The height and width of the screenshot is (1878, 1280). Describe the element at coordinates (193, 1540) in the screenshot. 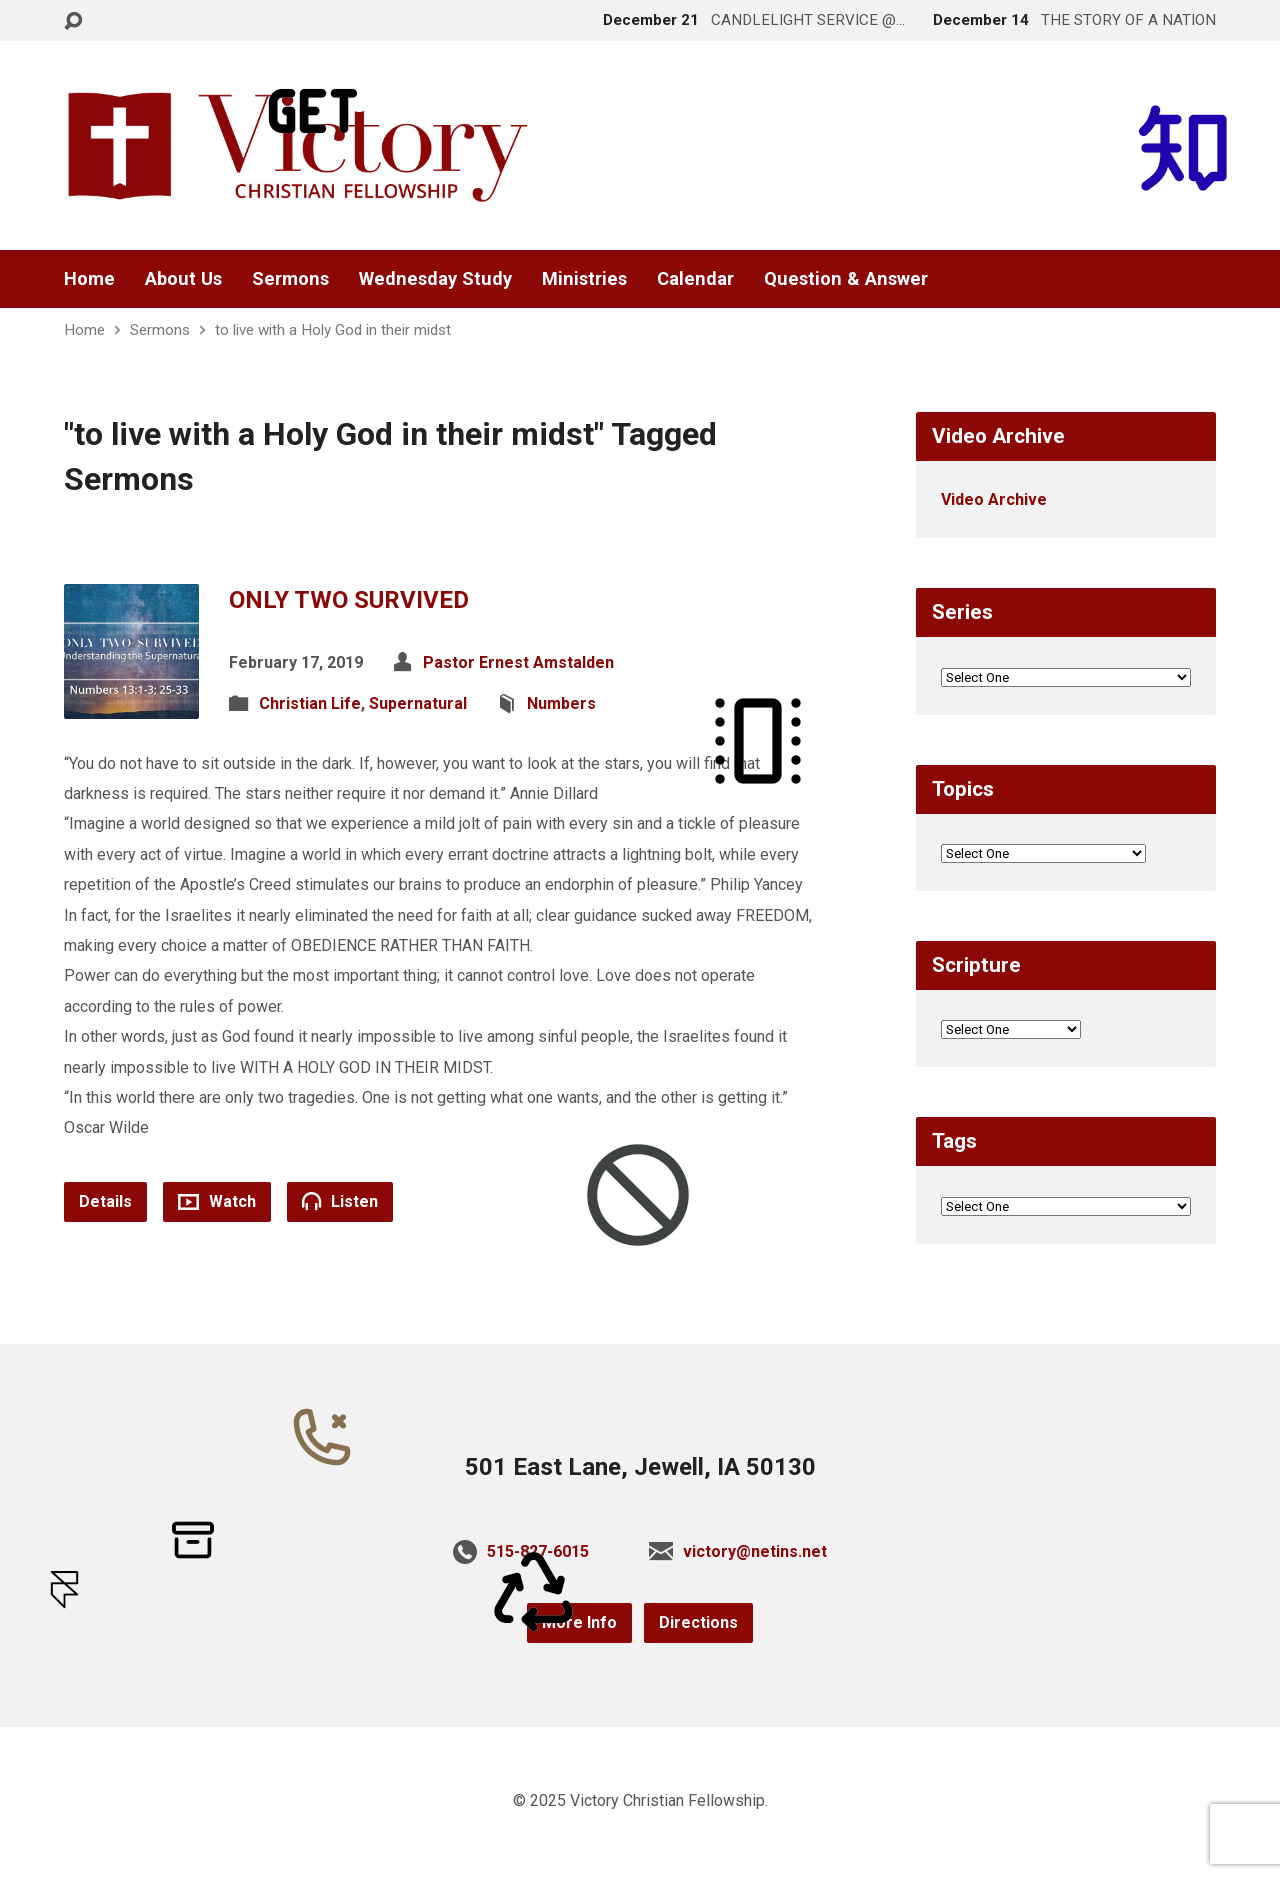

I see `archive selected items` at that location.